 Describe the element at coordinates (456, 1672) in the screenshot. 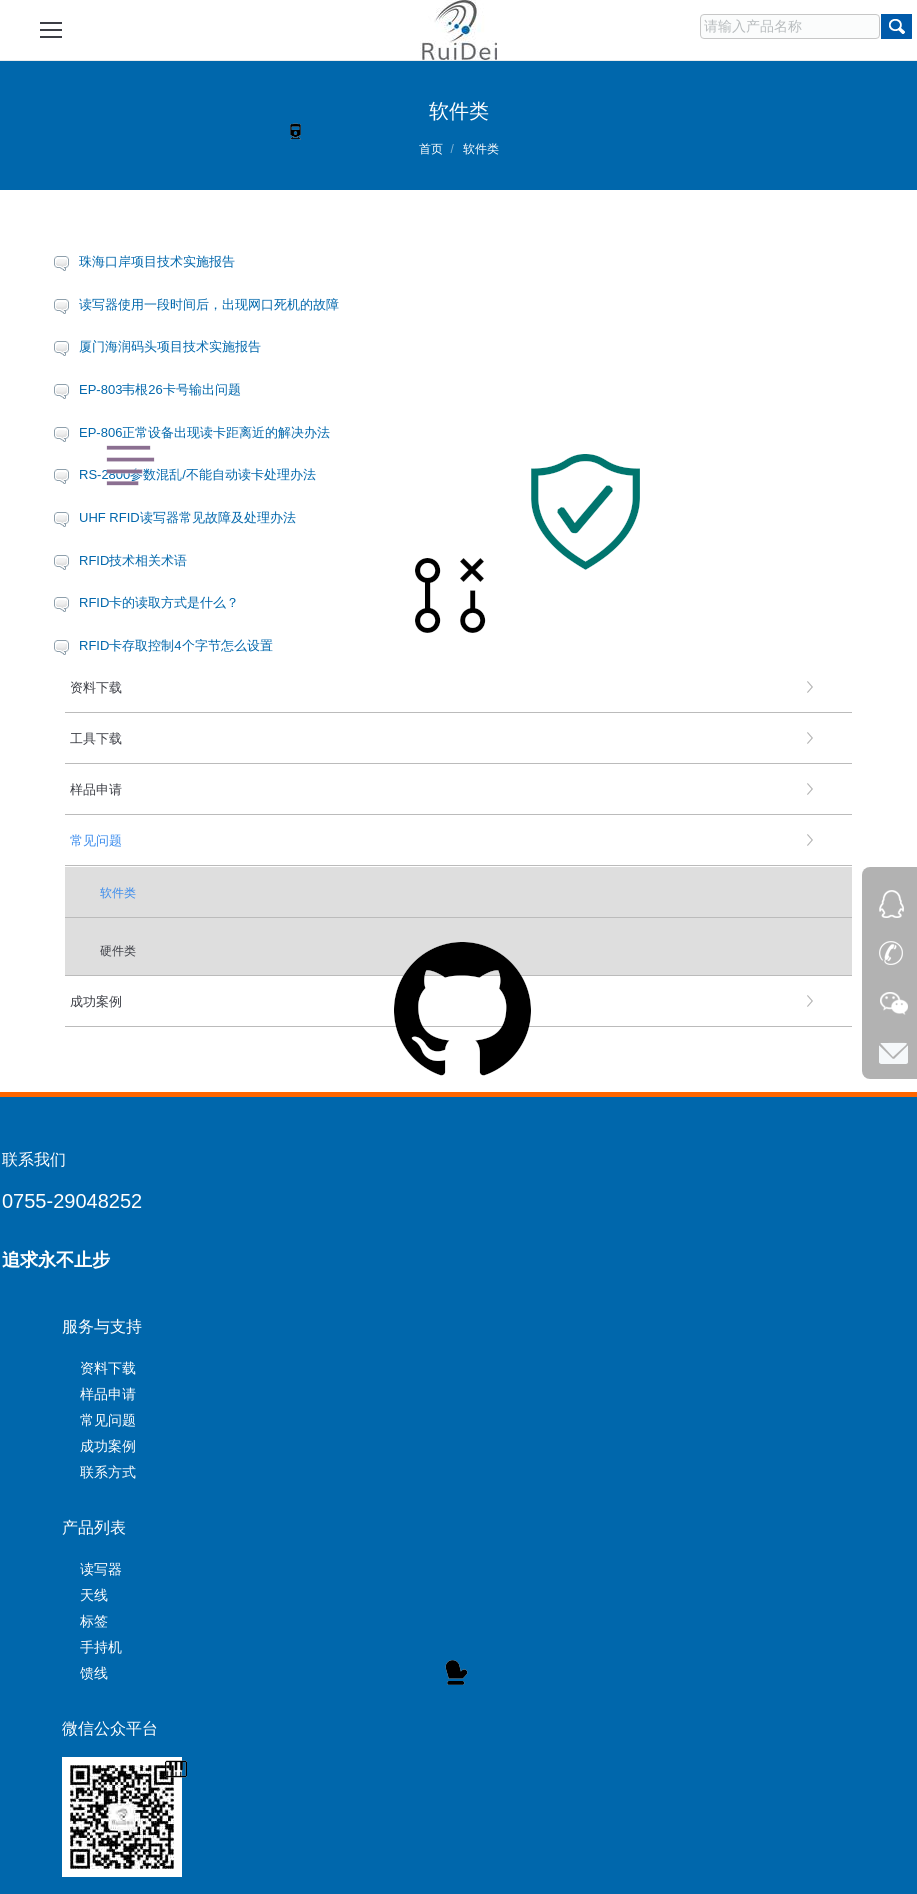

I see `indicates cold weather or winter conditions` at that location.